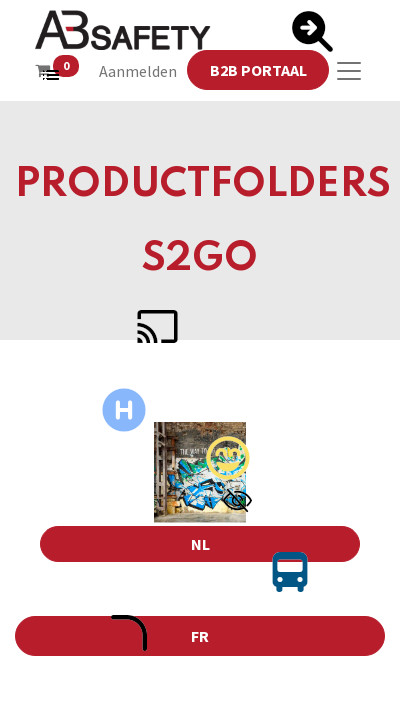  I want to click on hide password or sensitive content, so click(237, 500).